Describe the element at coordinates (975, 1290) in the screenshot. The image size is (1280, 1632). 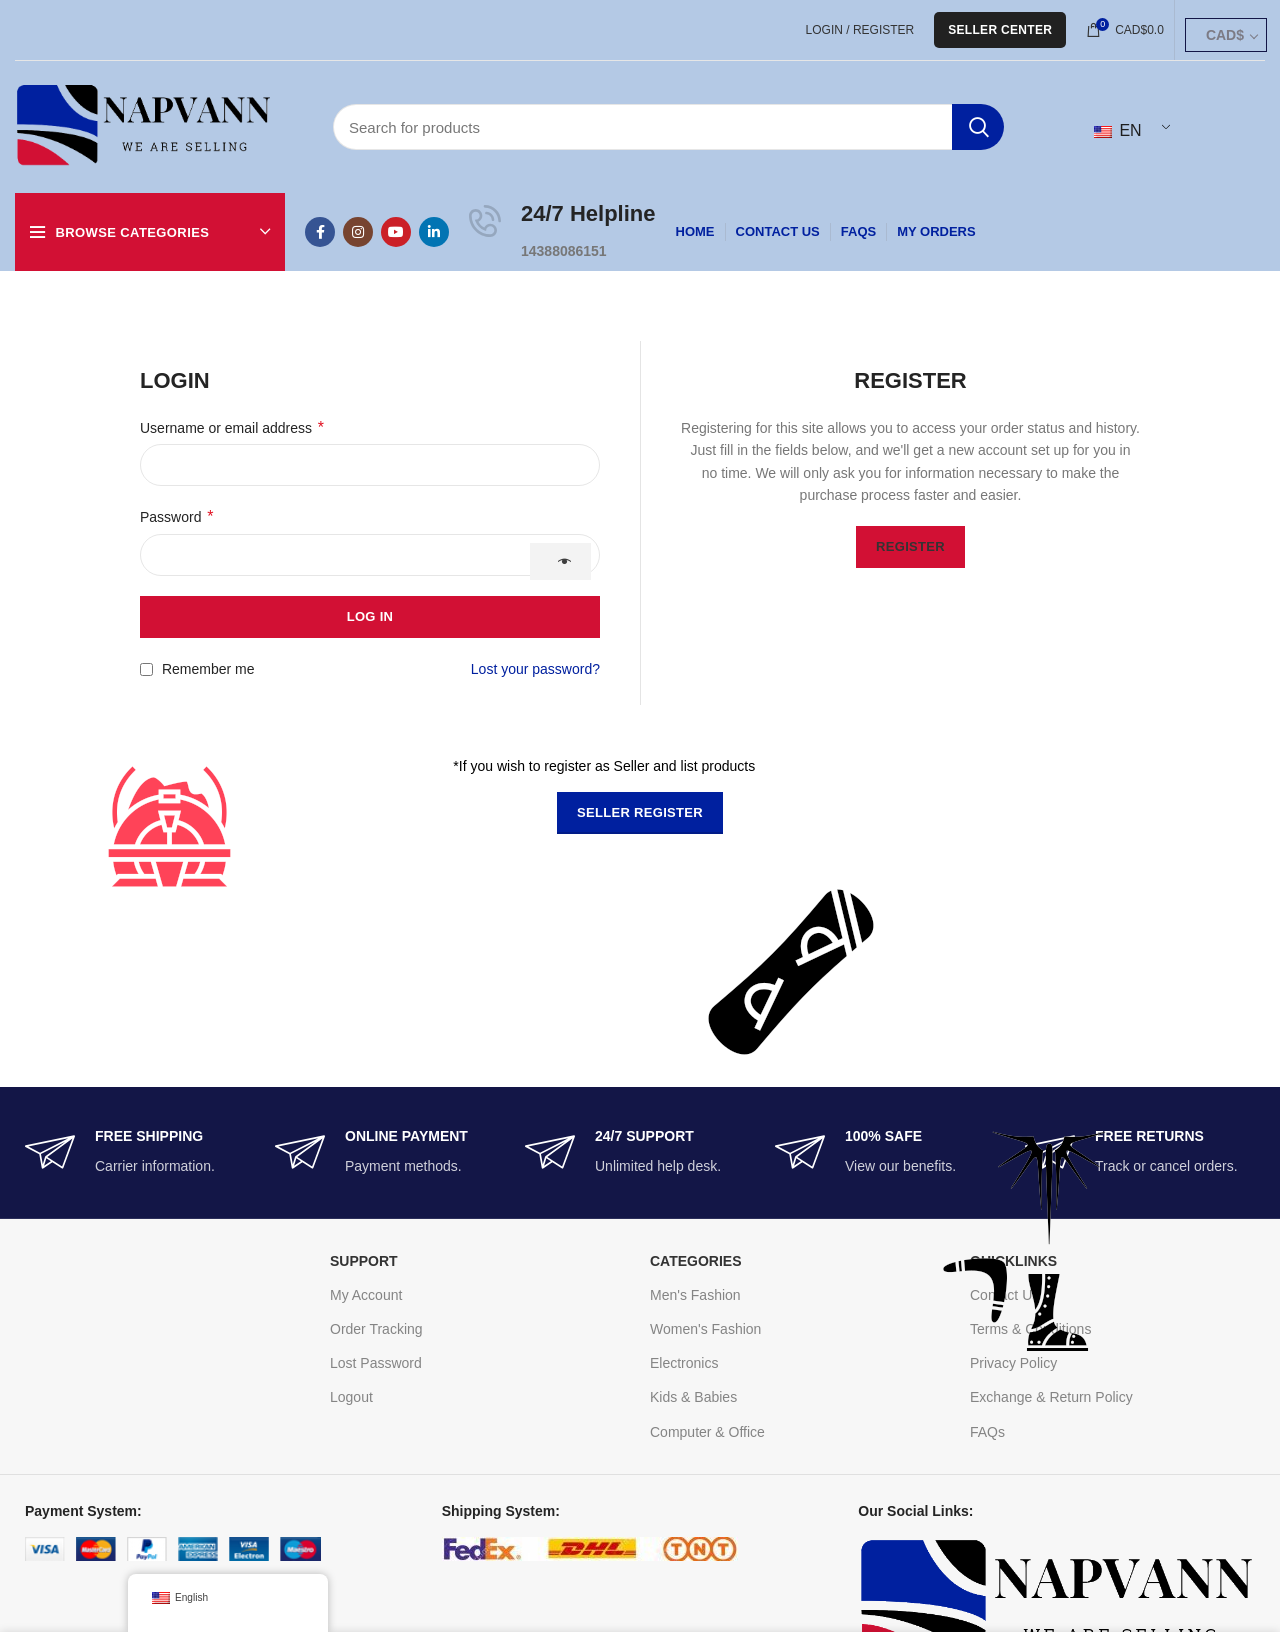
I see `boomerang weapon or tool in a game inventory` at that location.